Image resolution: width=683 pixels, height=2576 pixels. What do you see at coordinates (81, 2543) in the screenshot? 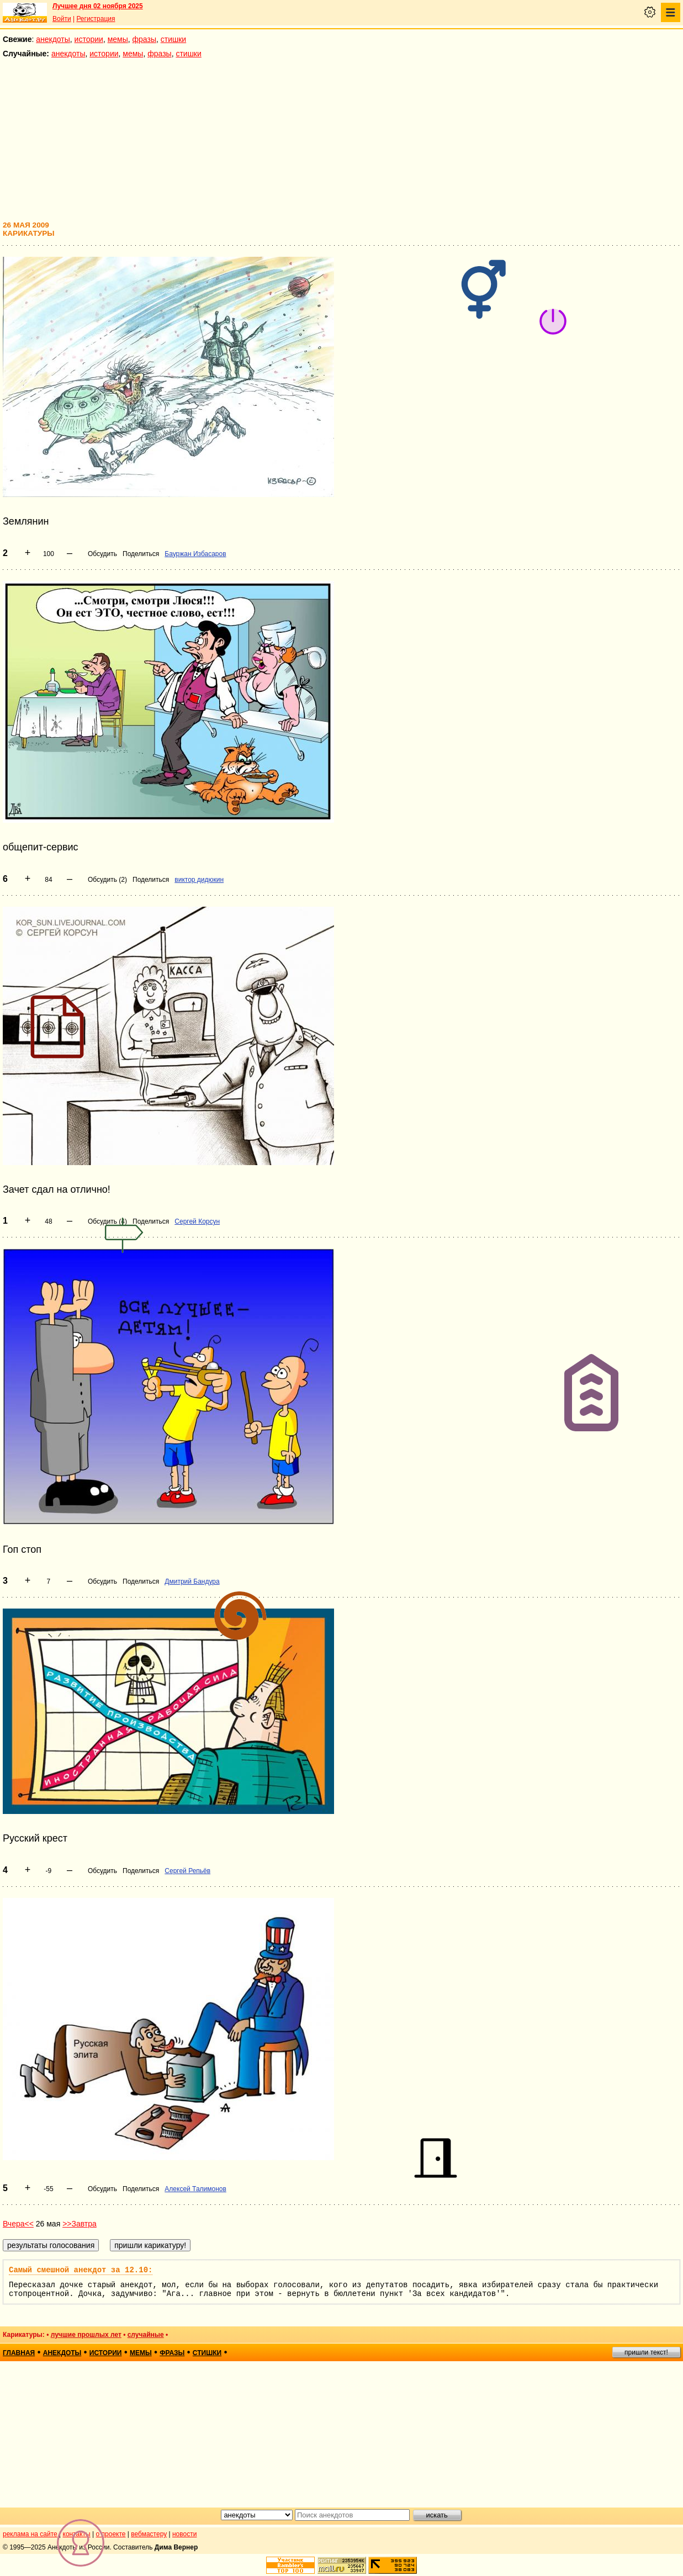
I see `access security or privacy settings` at bounding box center [81, 2543].